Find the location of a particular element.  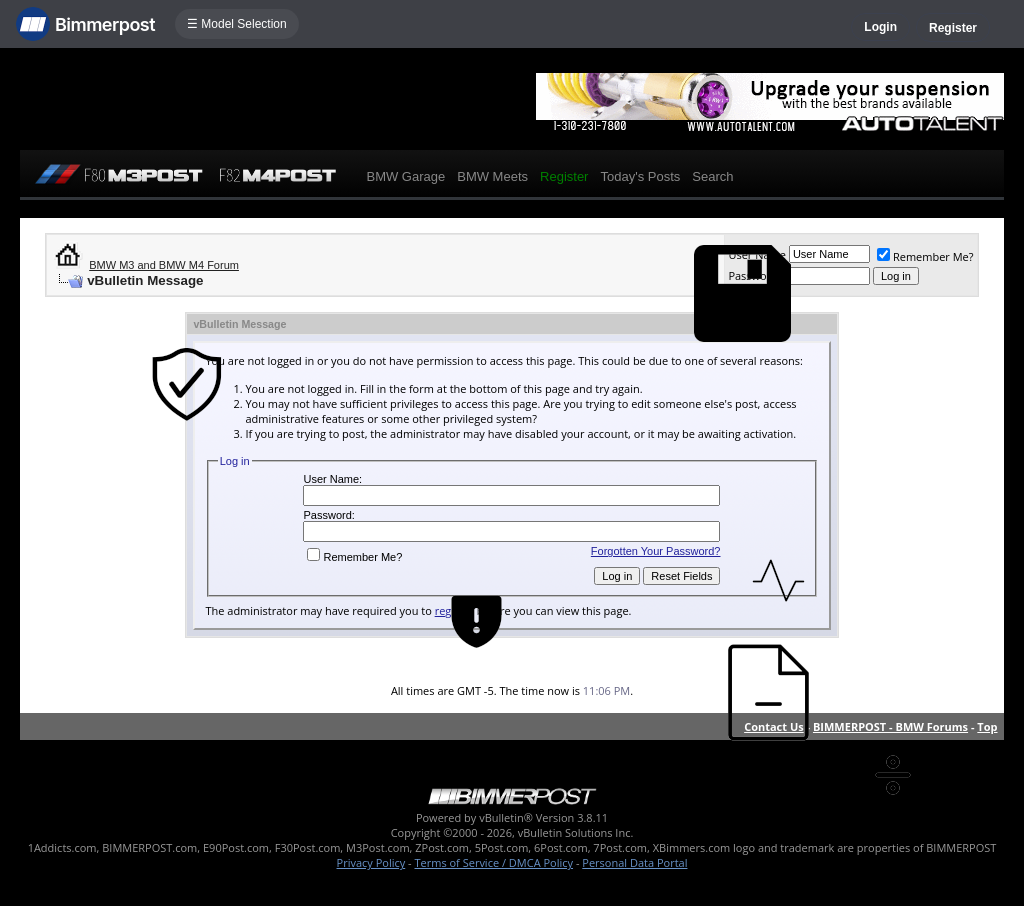

view health or heart rate monitoring is located at coordinates (778, 581).